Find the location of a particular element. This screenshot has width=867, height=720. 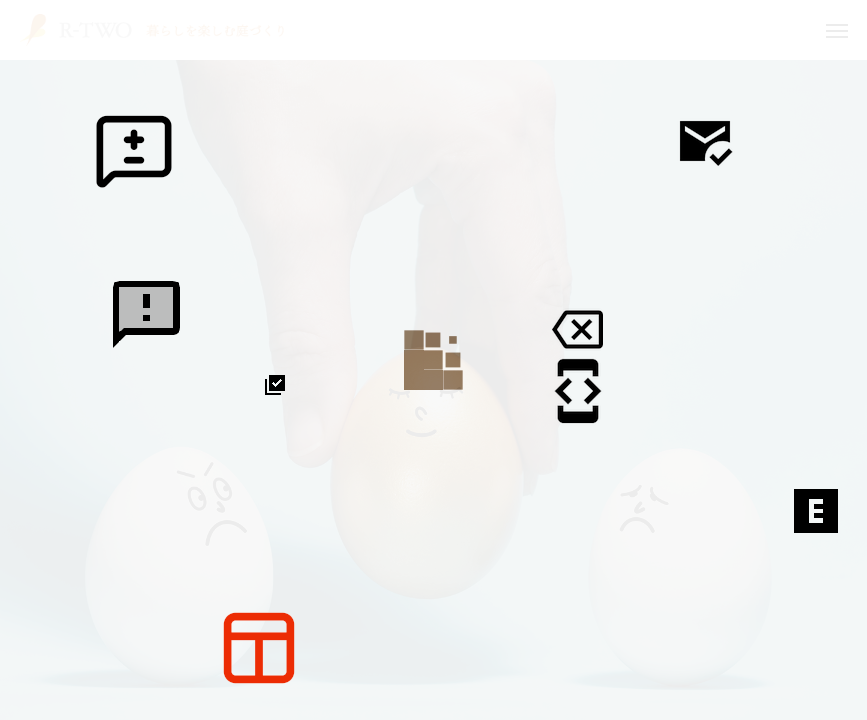

submit feedback or report an issue is located at coordinates (146, 314).